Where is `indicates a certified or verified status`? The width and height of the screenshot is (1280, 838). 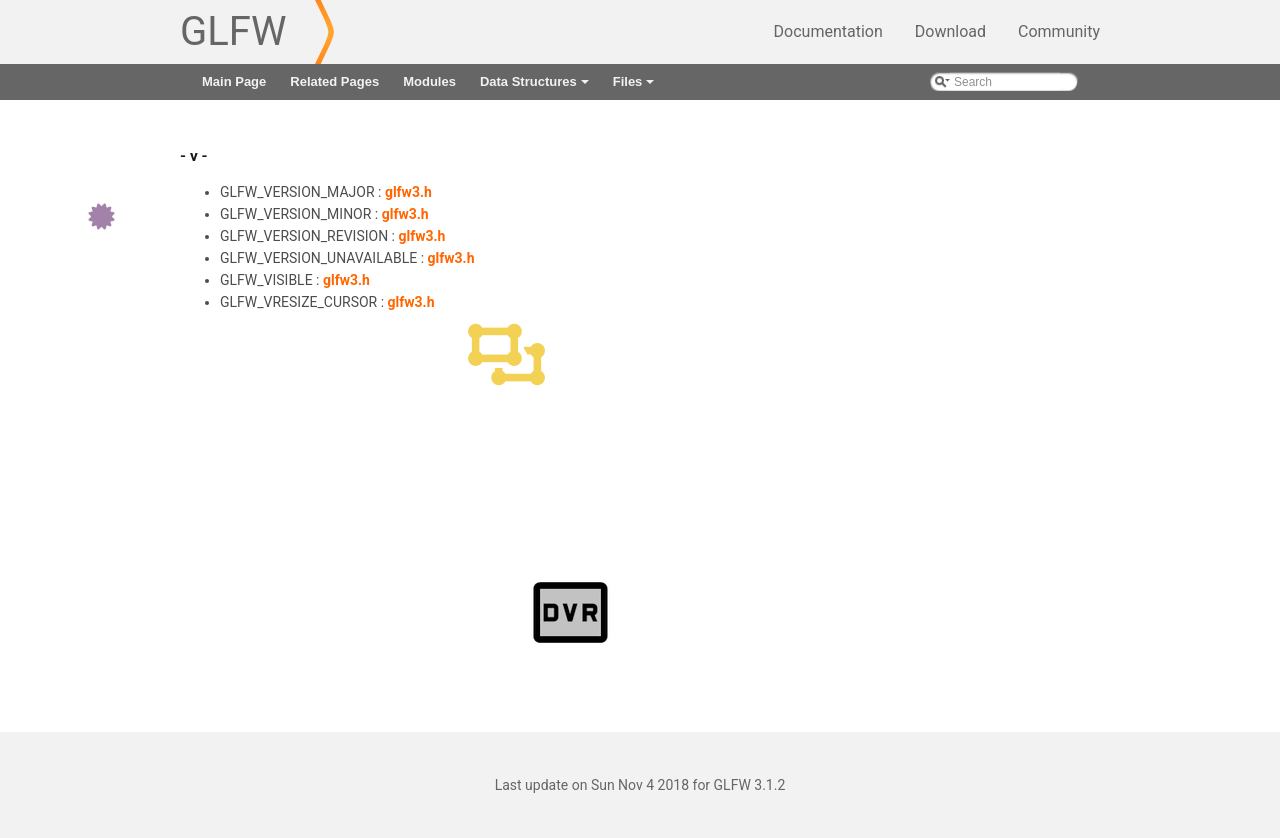
indicates a certified or verified status is located at coordinates (101, 216).